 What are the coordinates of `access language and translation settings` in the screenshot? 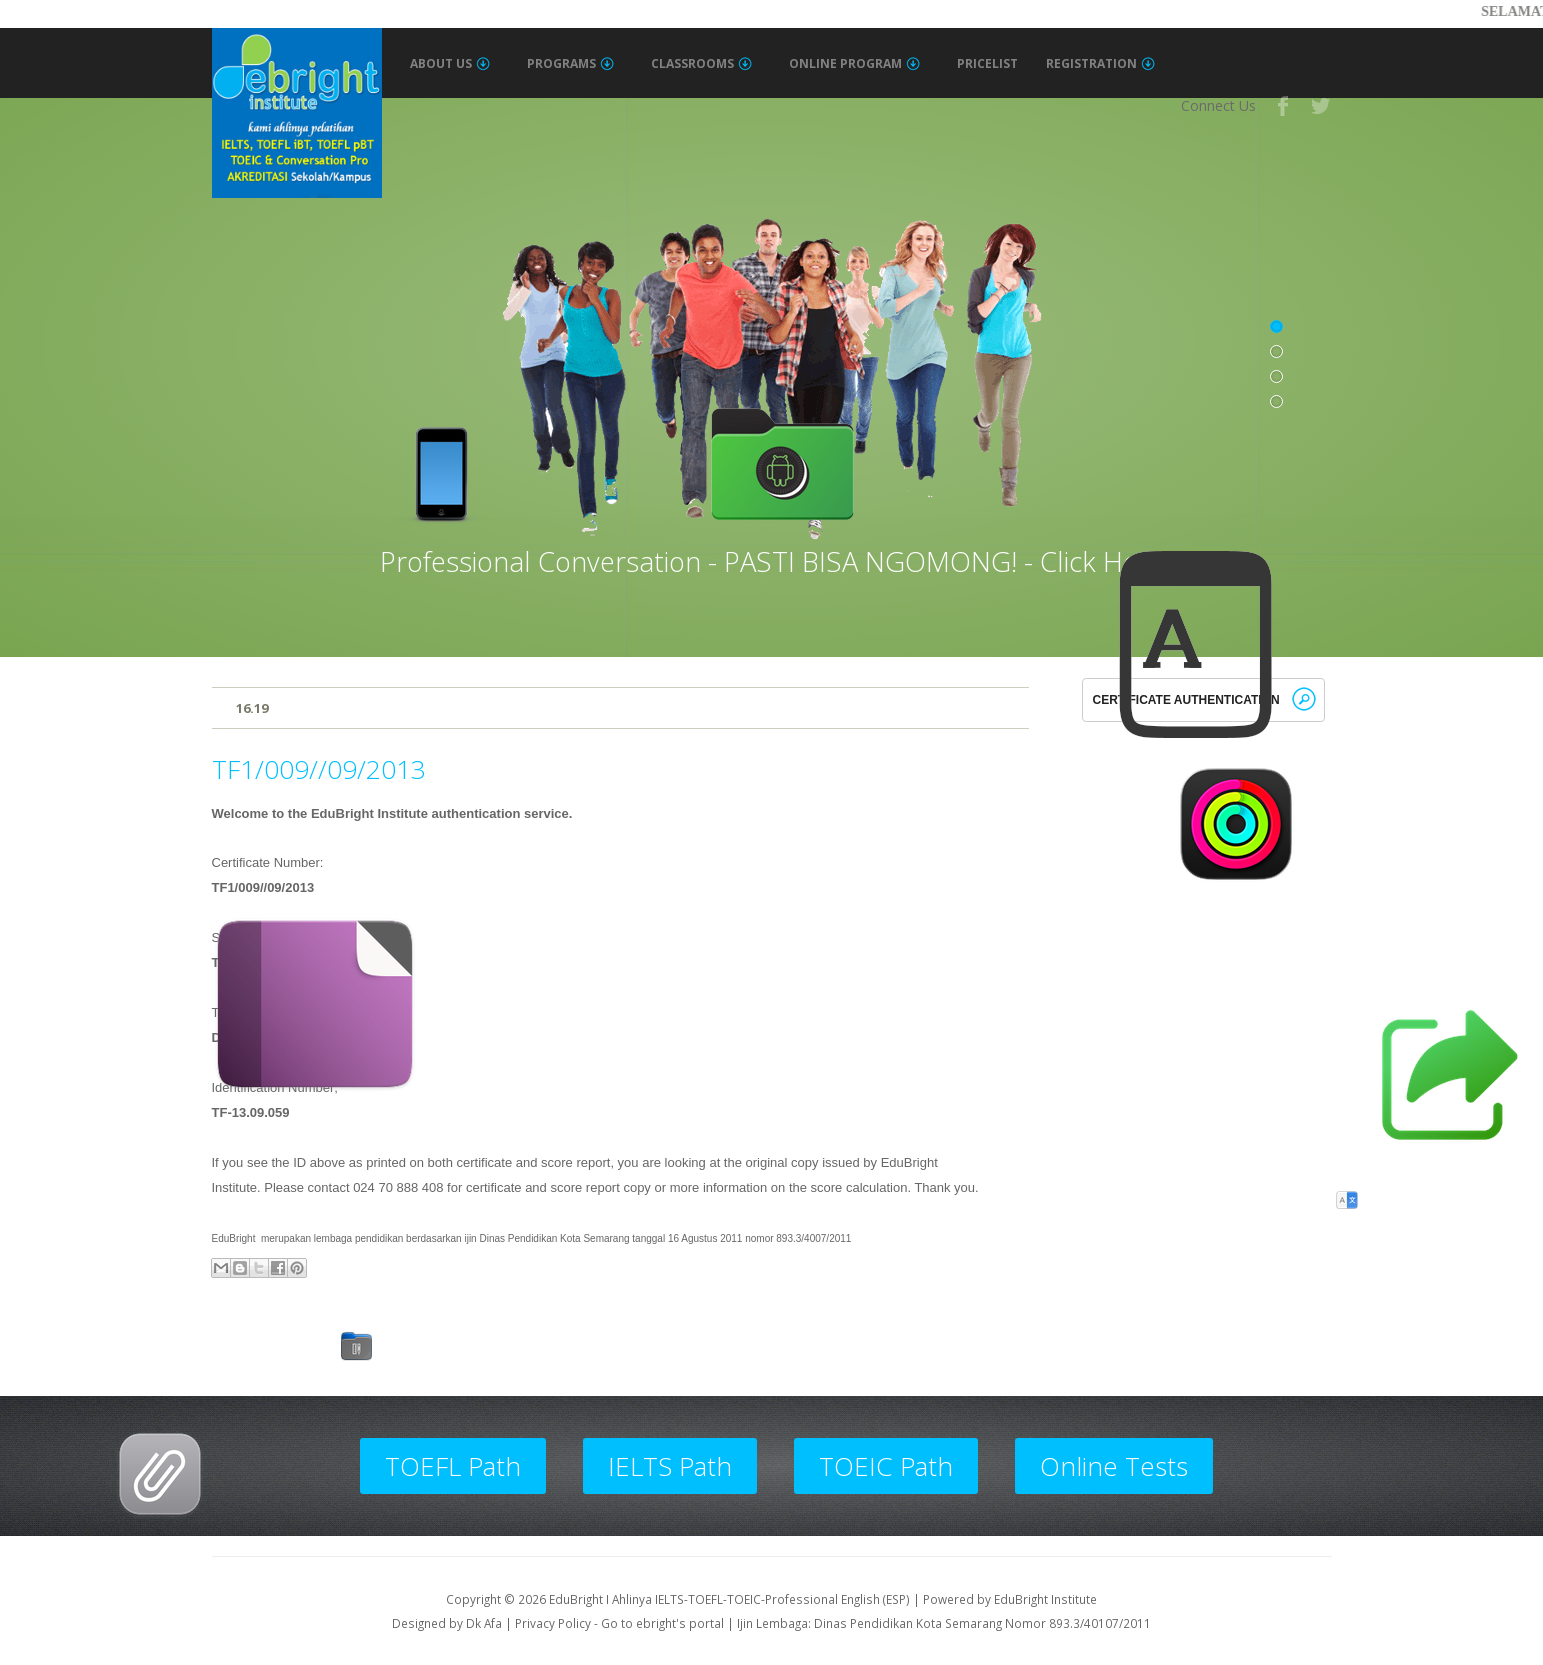 It's located at (1347, 1200).